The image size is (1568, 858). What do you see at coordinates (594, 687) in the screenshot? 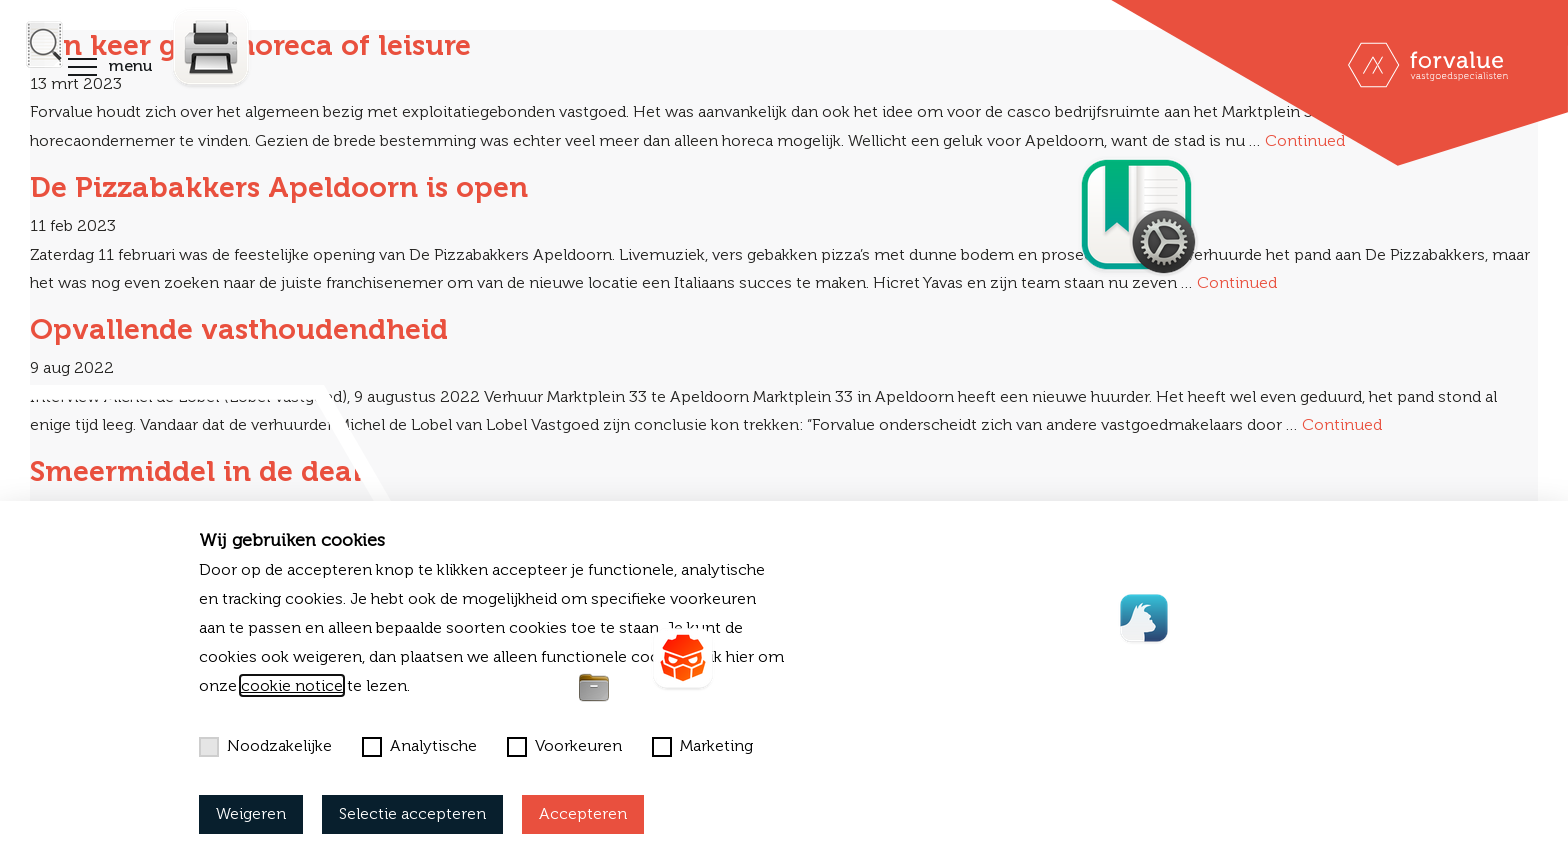
I see `open the file manager application` at bounding box center [594, 687].